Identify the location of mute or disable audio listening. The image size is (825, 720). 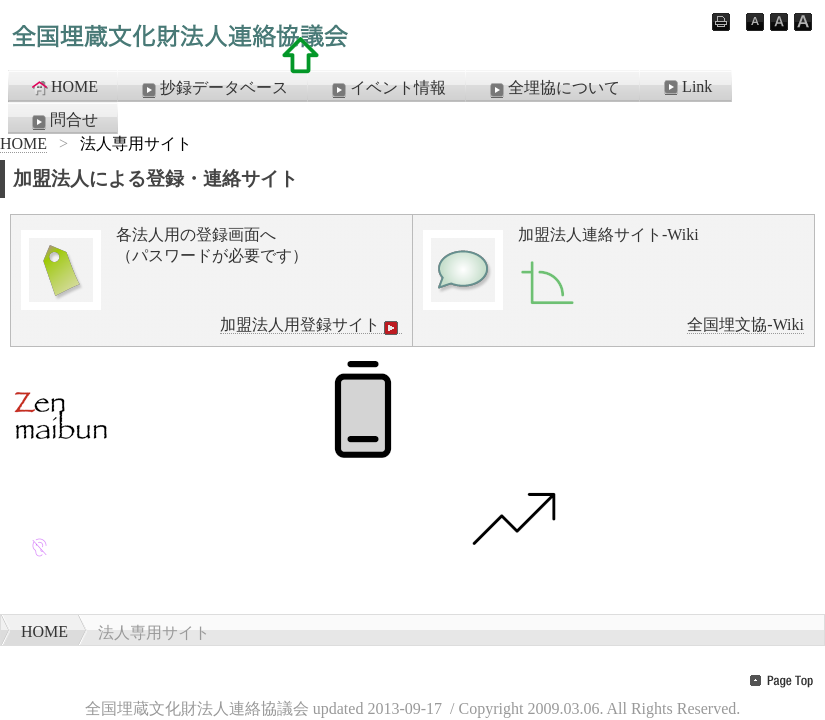
(39, 547).